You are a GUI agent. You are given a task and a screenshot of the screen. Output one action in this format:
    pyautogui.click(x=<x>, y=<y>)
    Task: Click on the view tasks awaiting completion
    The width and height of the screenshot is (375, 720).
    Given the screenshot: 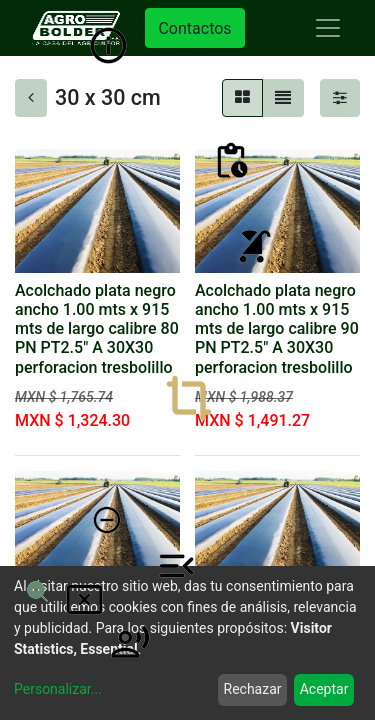 What is the action you would take?
    pyautogui.click(x=231, y=161)
    